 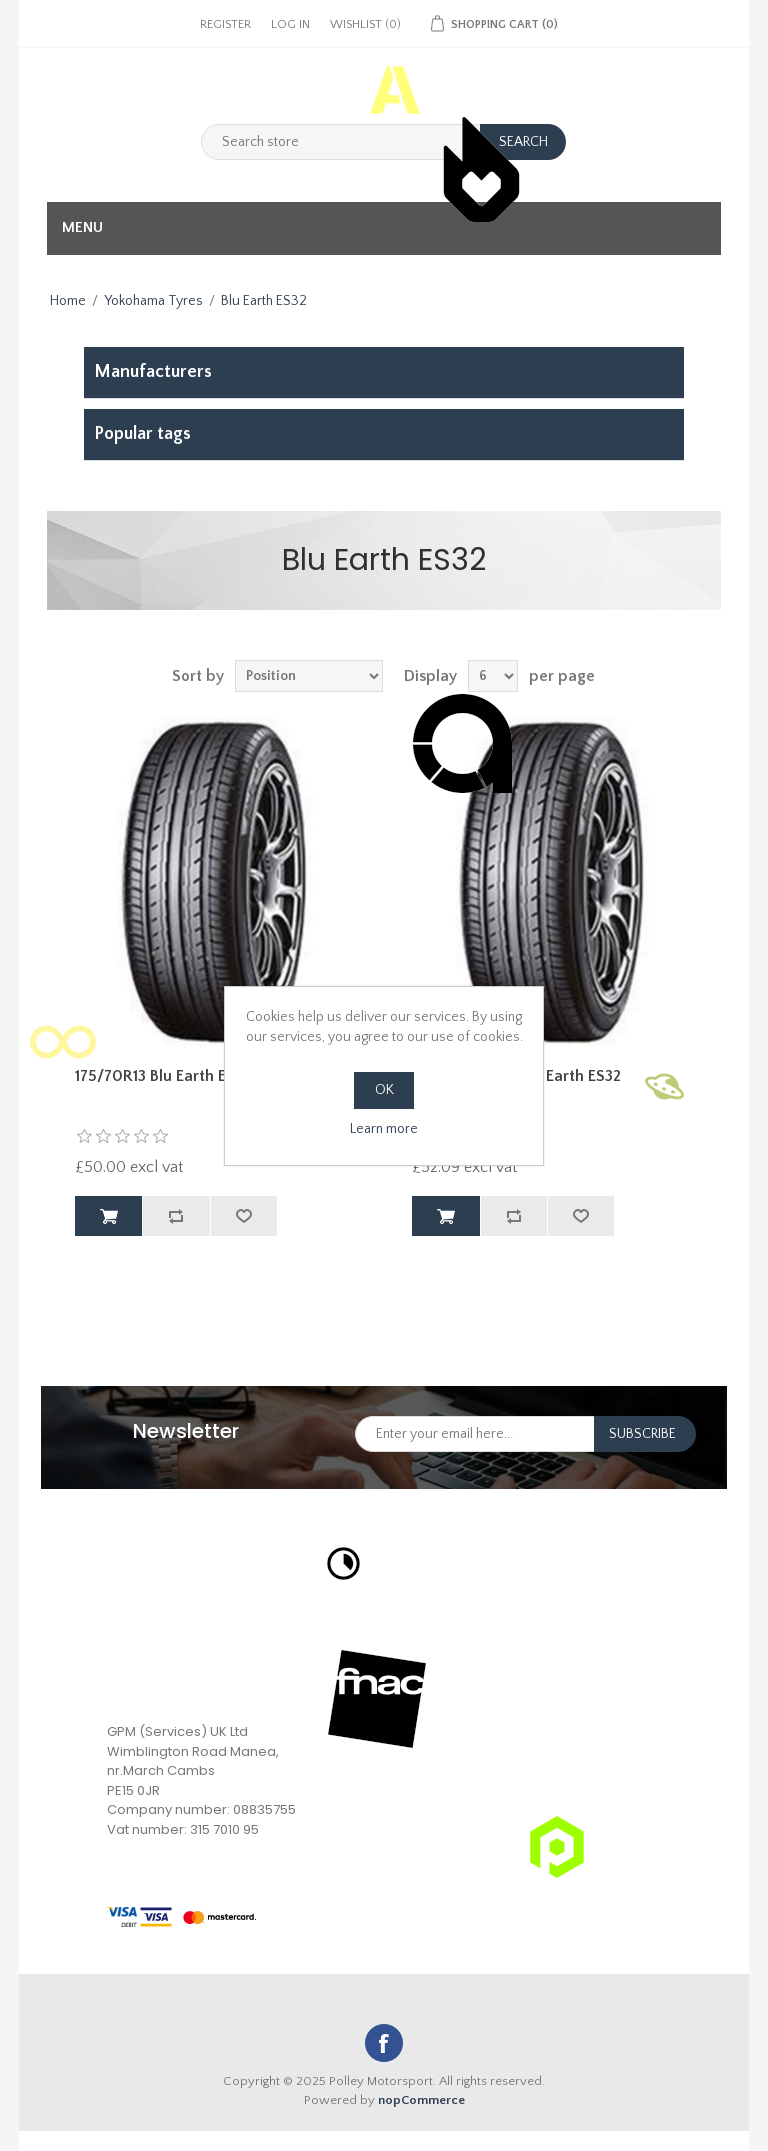 What do you see at coordinates (462, 743) in the screenshot?
I see `akaunting accounting software logo` at bounding box center [462, 743].